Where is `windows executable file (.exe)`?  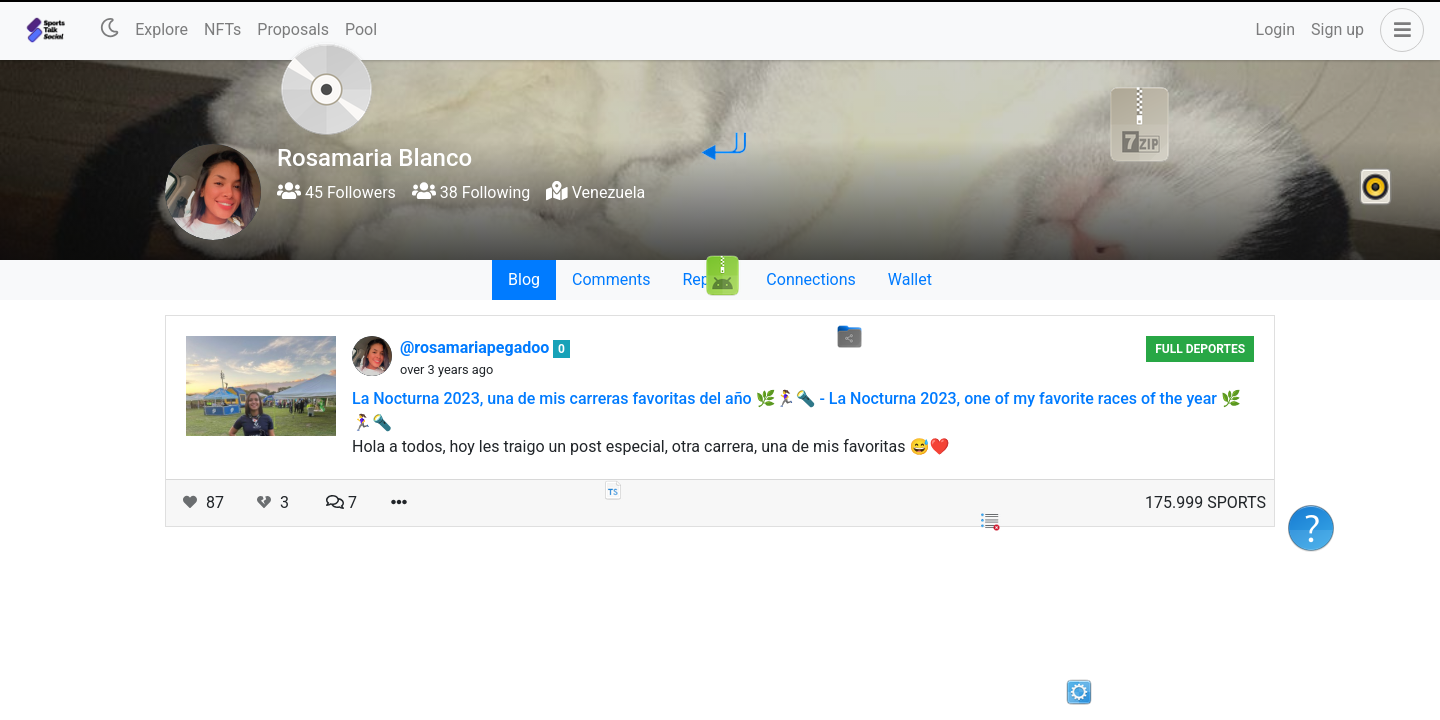 windows executable file (.exe) is located at coordinates (1079, 692).